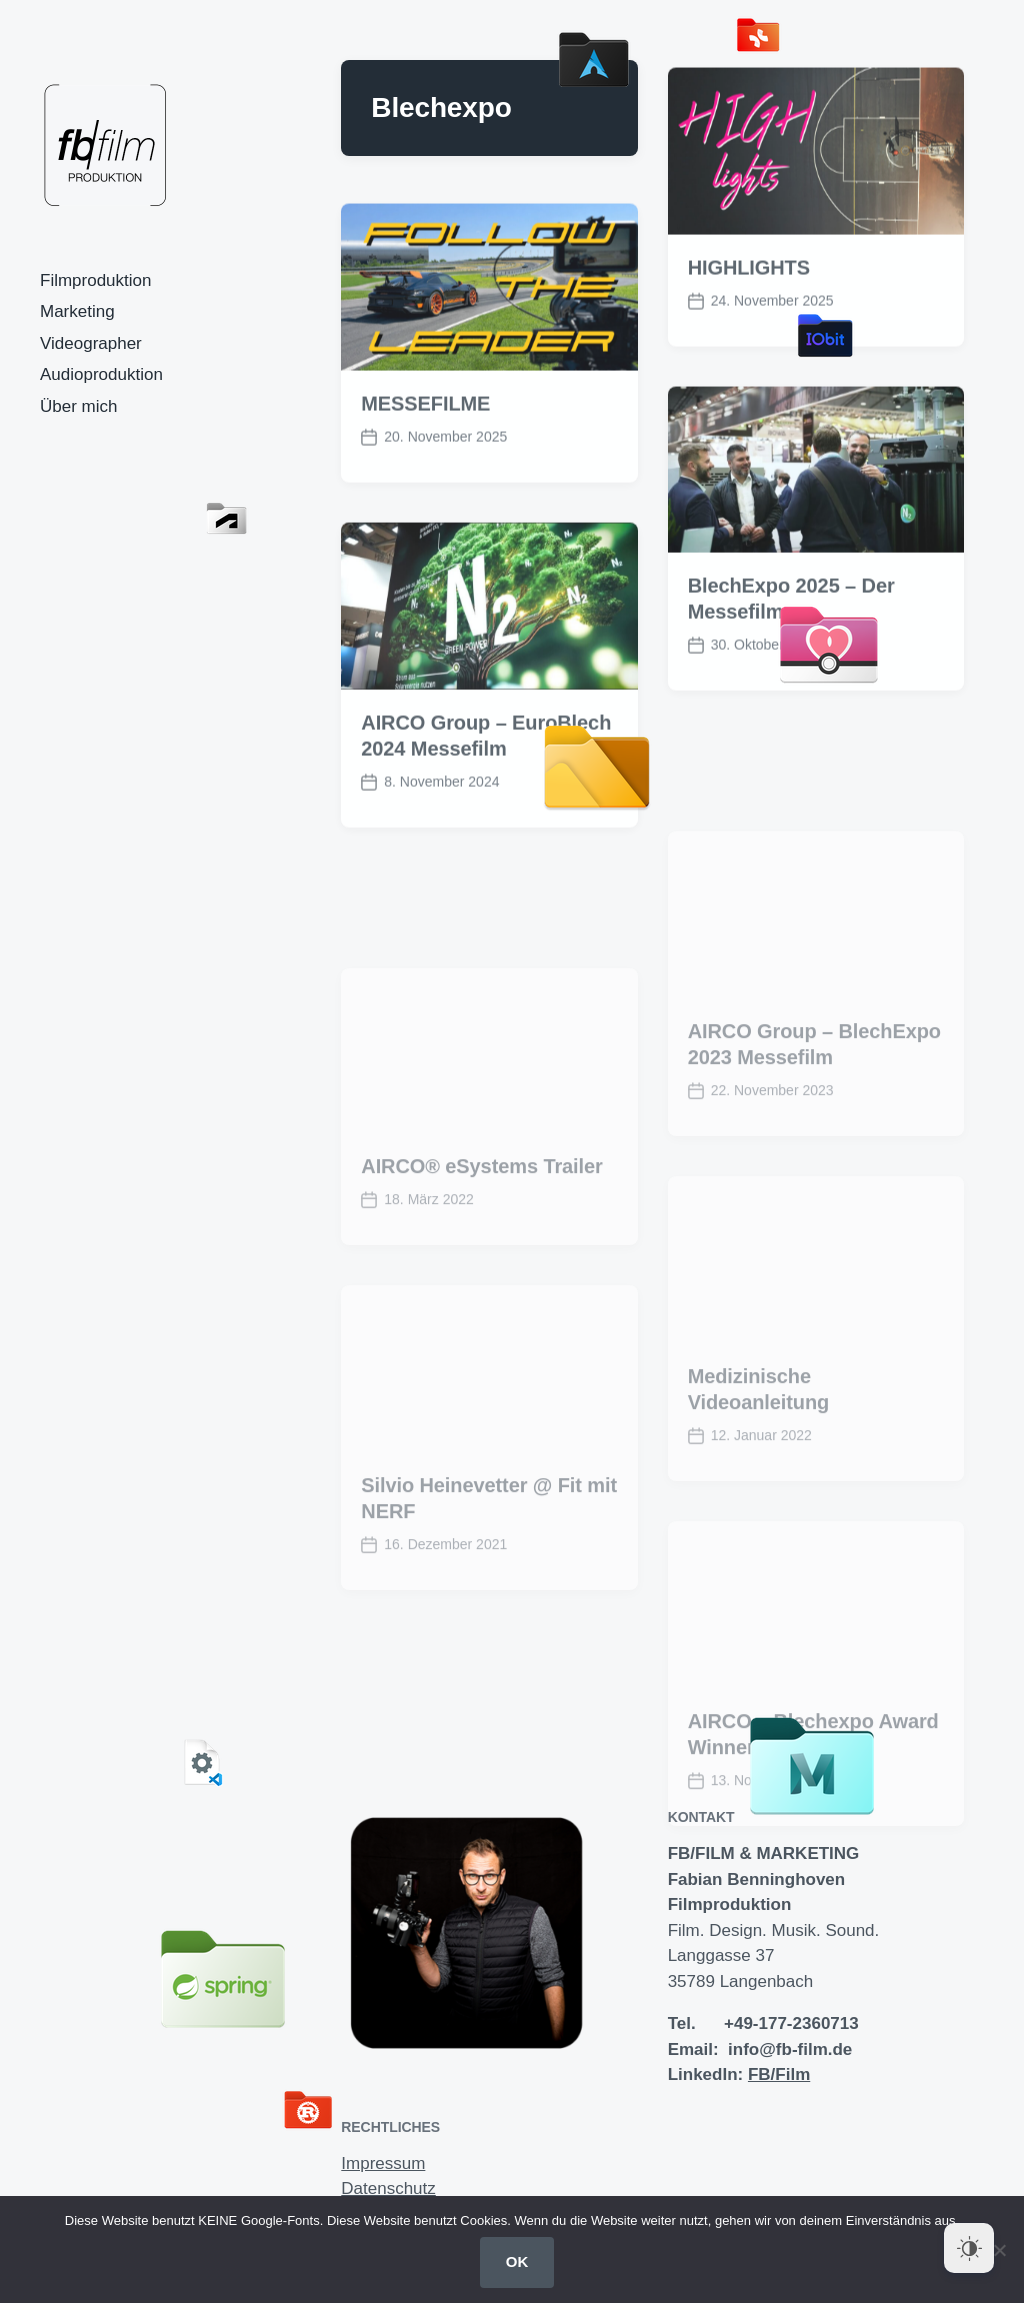  Describe the element at coordinates (758, 36) in the screenshot. I see `open folder containing Xmind mind mapping files` at that location.